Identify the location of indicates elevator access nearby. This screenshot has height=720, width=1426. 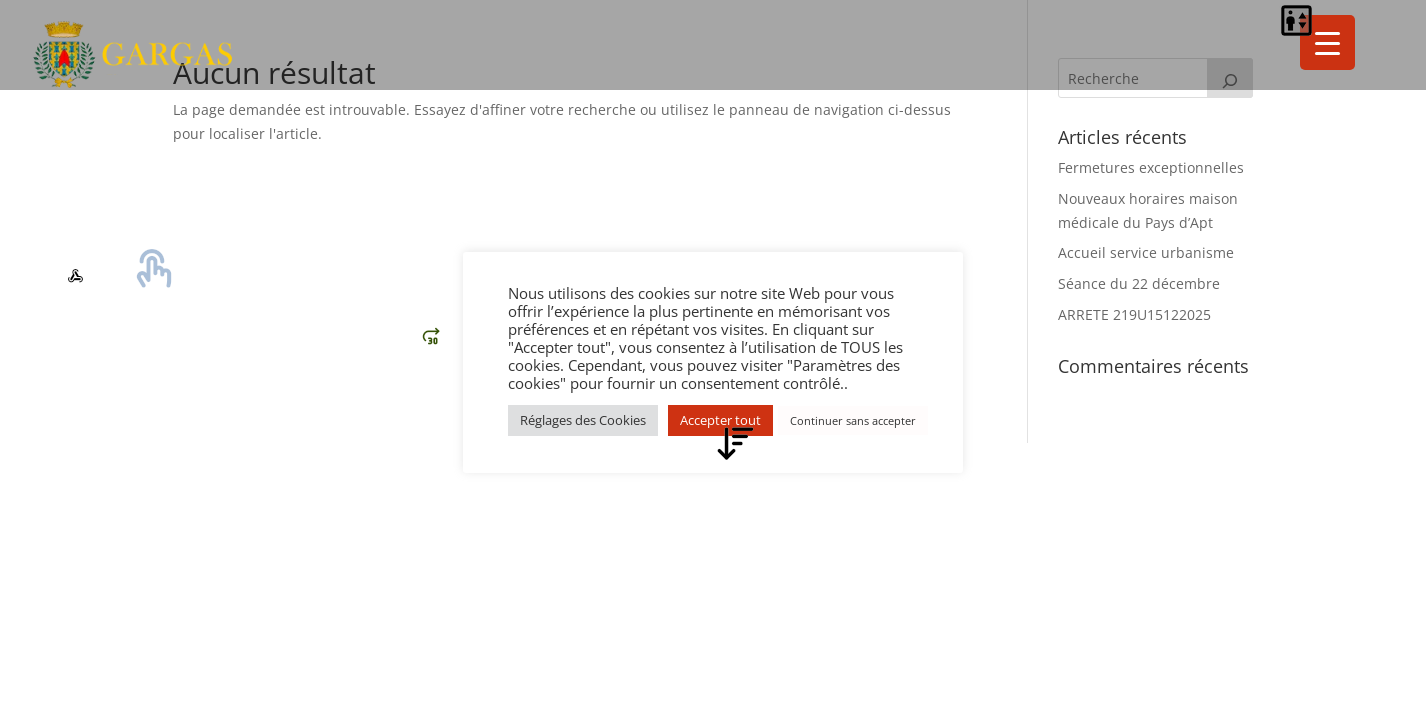
(1296, 20).